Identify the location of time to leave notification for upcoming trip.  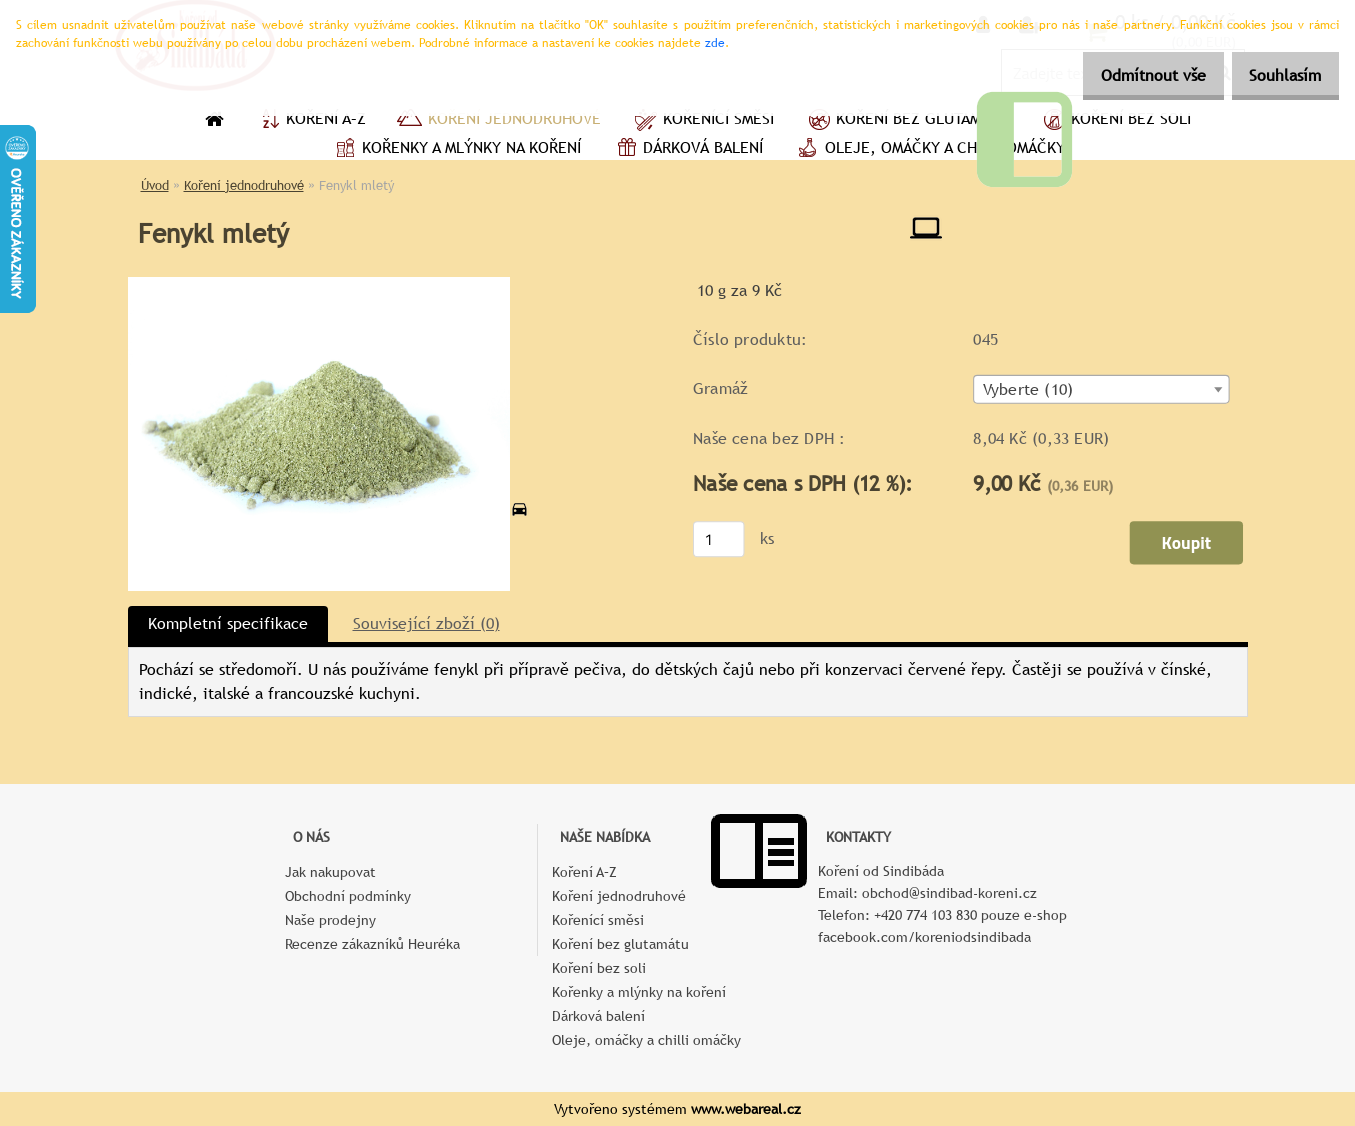
(519, 509).